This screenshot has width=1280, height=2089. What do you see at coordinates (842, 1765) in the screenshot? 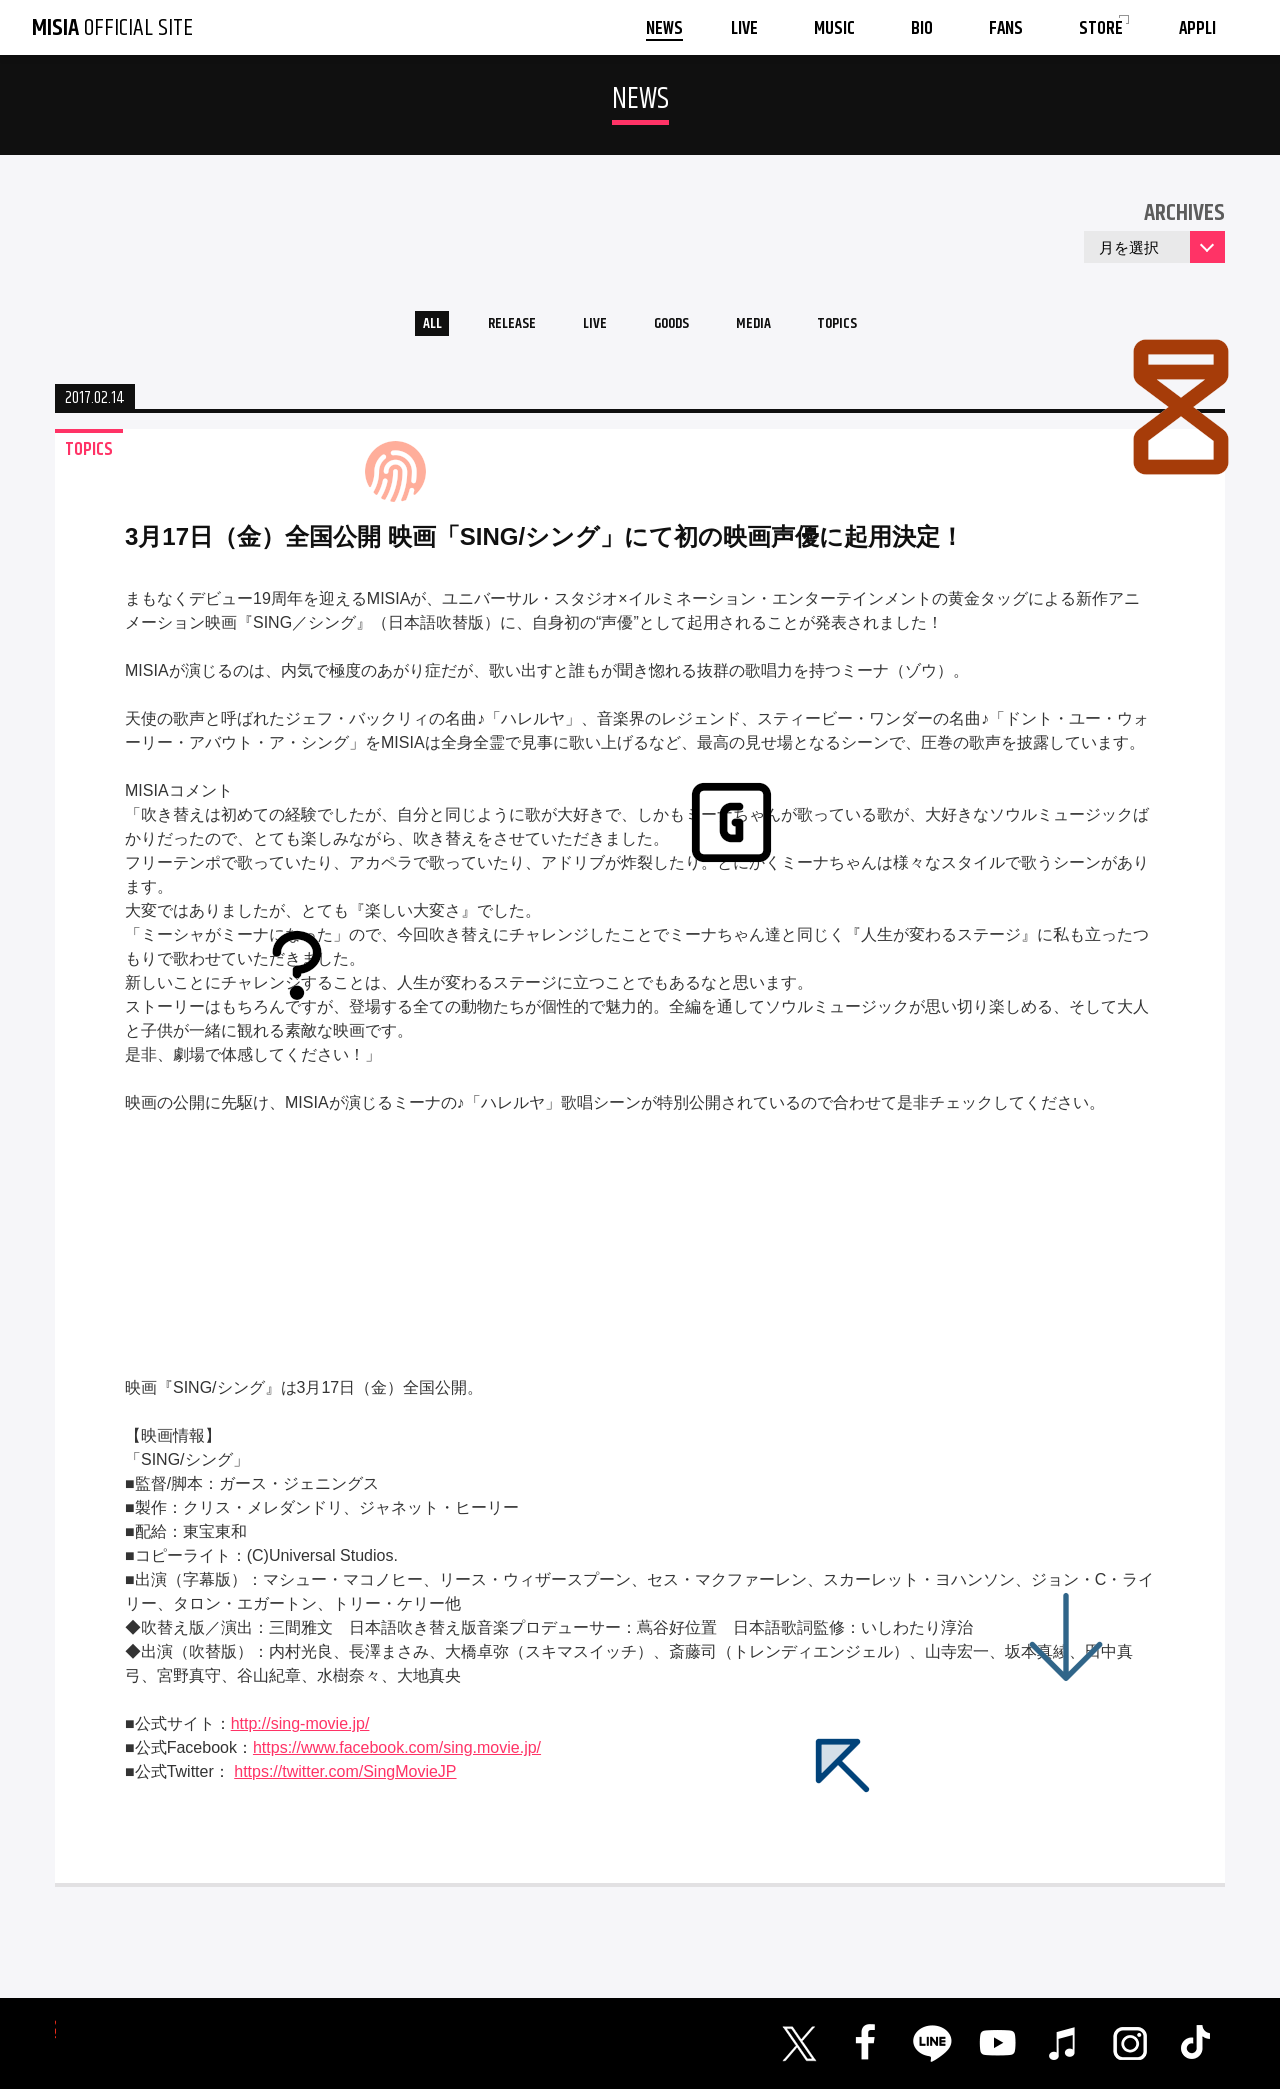
I see `navigate back to previous screen` at bounding box center [842, 1765].